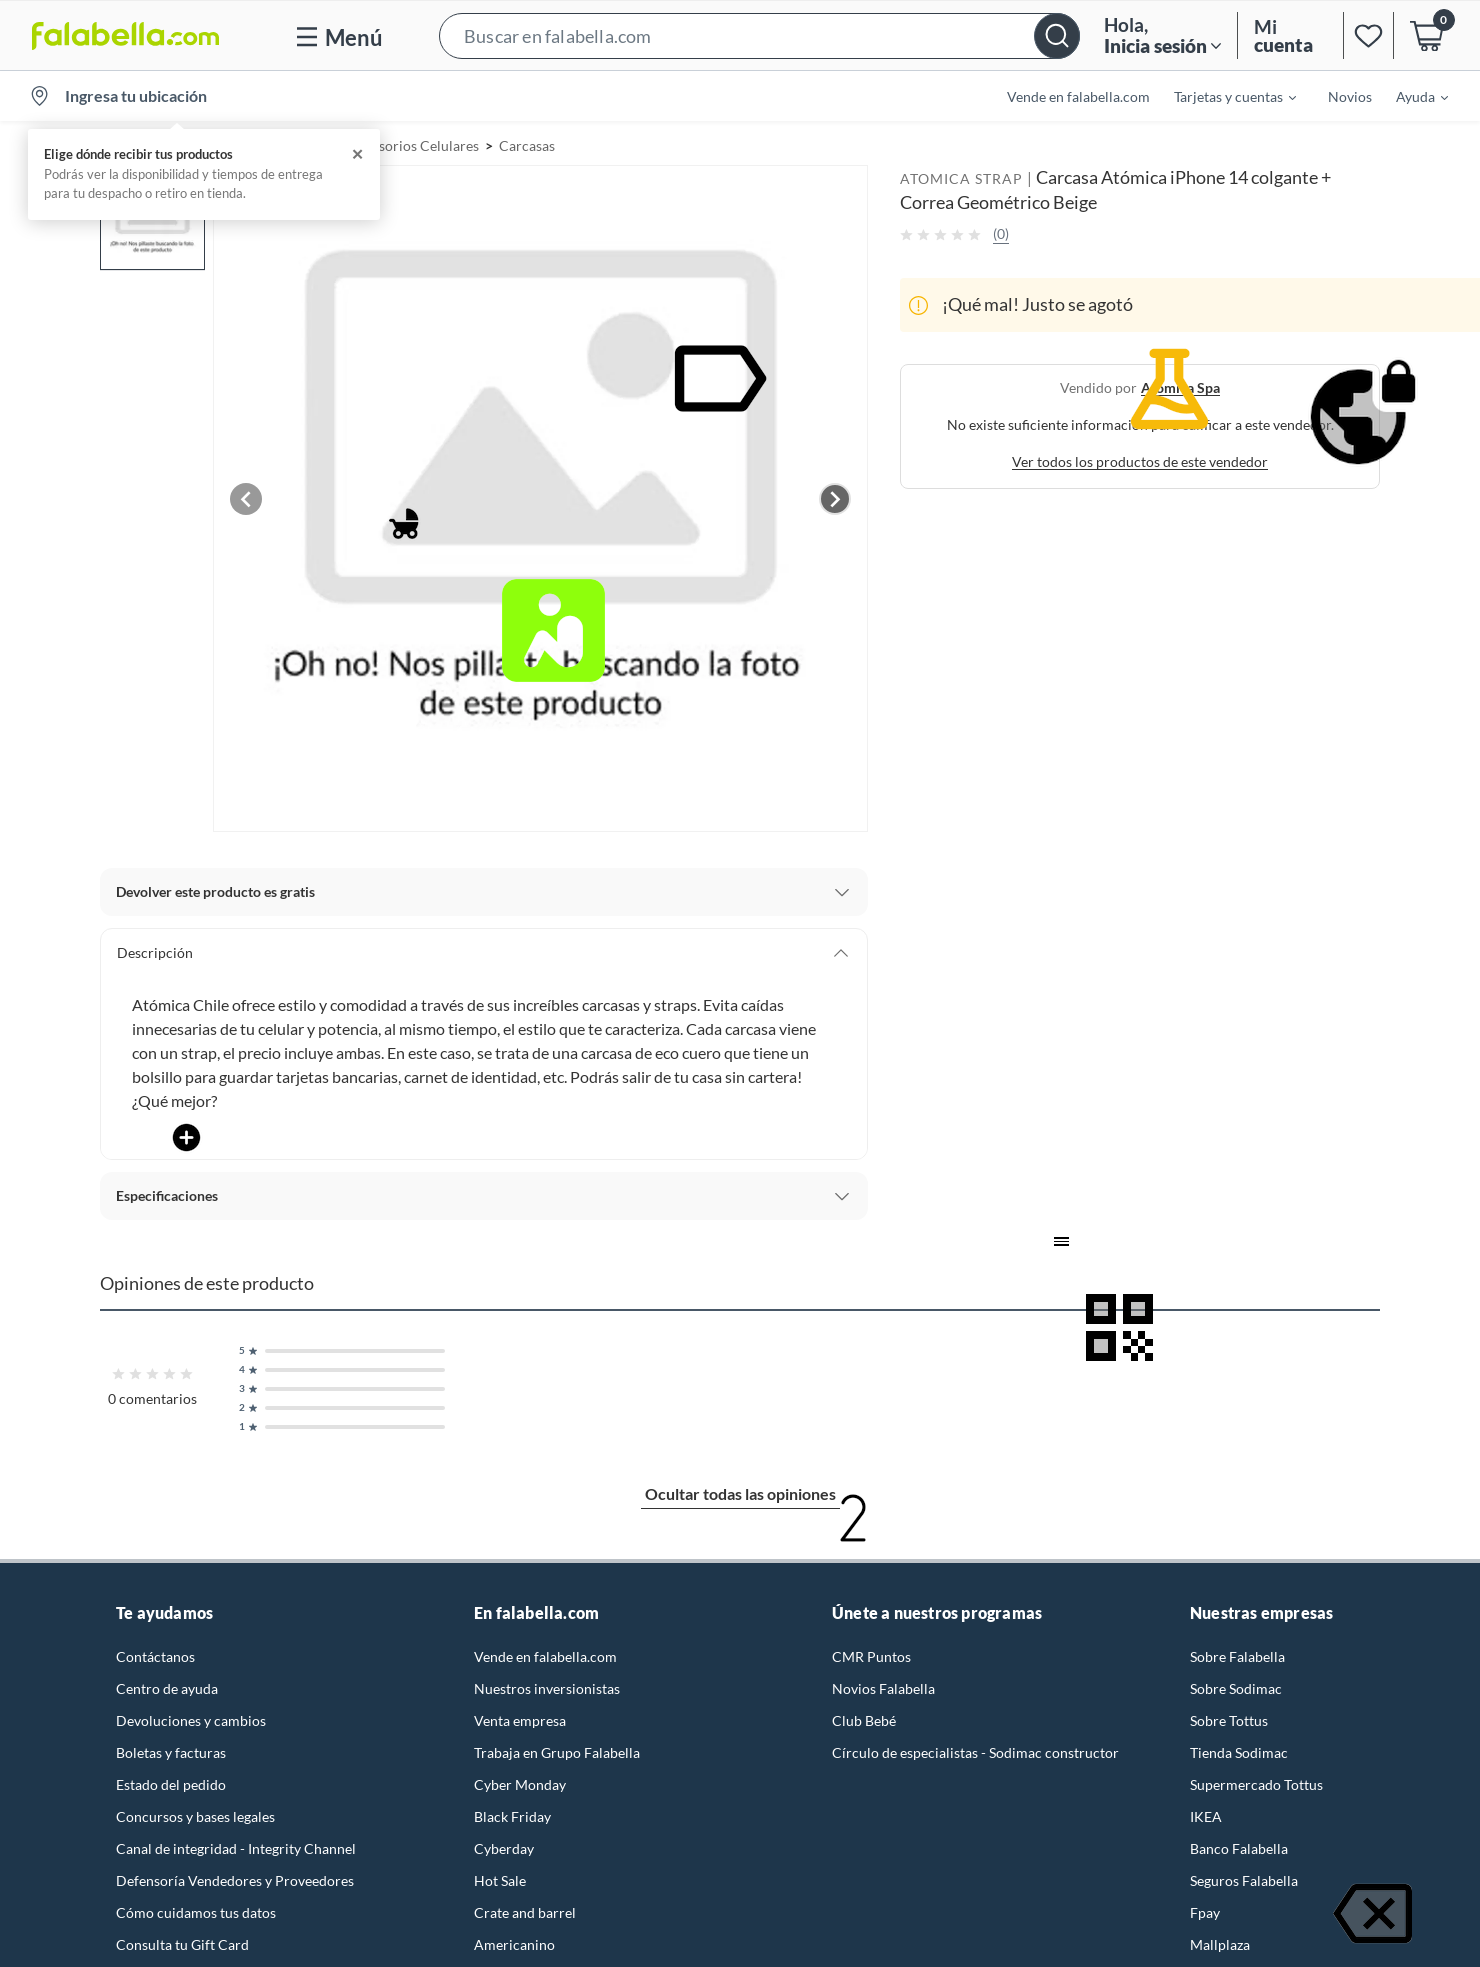 Image resolution: width=1480 pixels, height=1967 pixels. Describe the element at coordinates (717, 378) in the screenshot. I see `add a tag or label to an item` at that location.